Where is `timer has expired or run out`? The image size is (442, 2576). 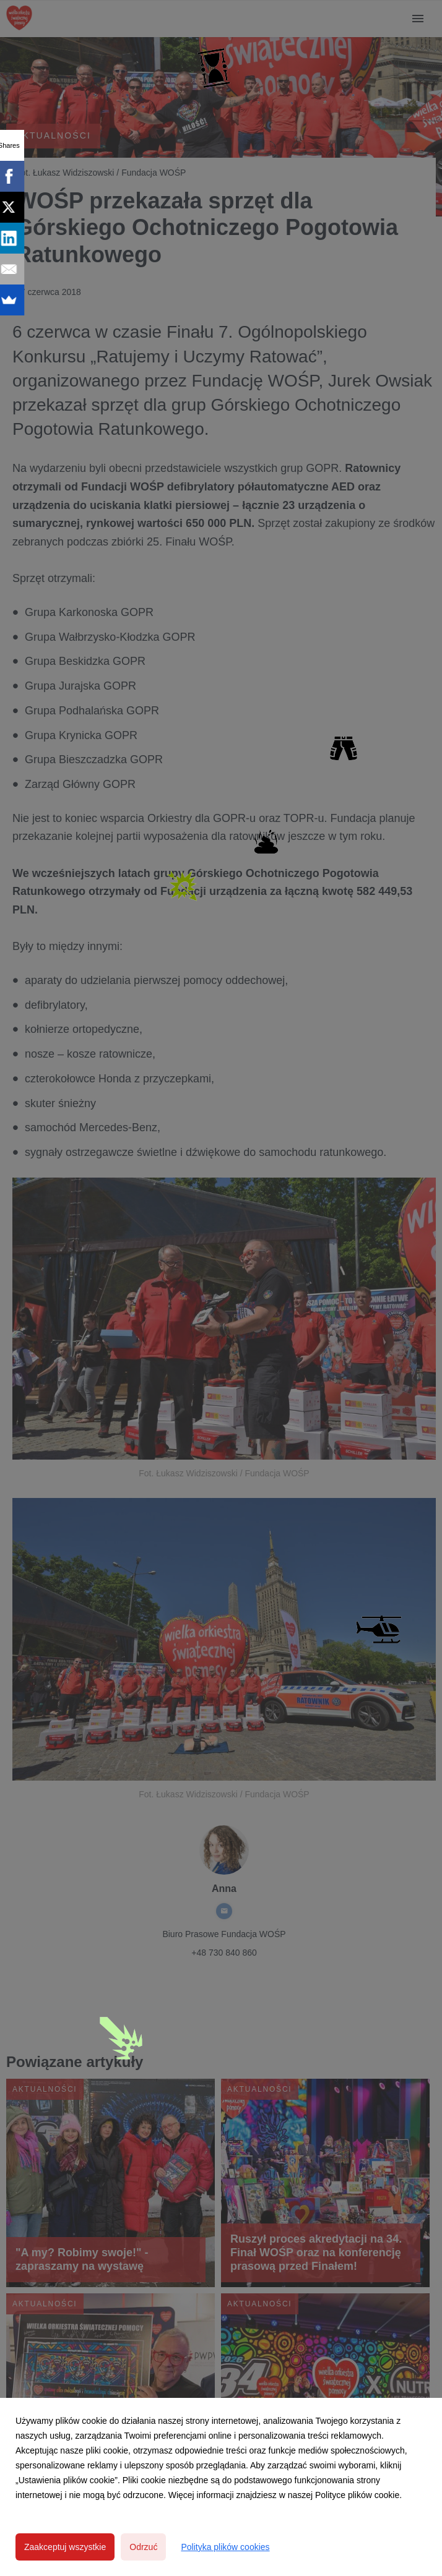 timer has expired or run out is located at coordinates (213, 68).